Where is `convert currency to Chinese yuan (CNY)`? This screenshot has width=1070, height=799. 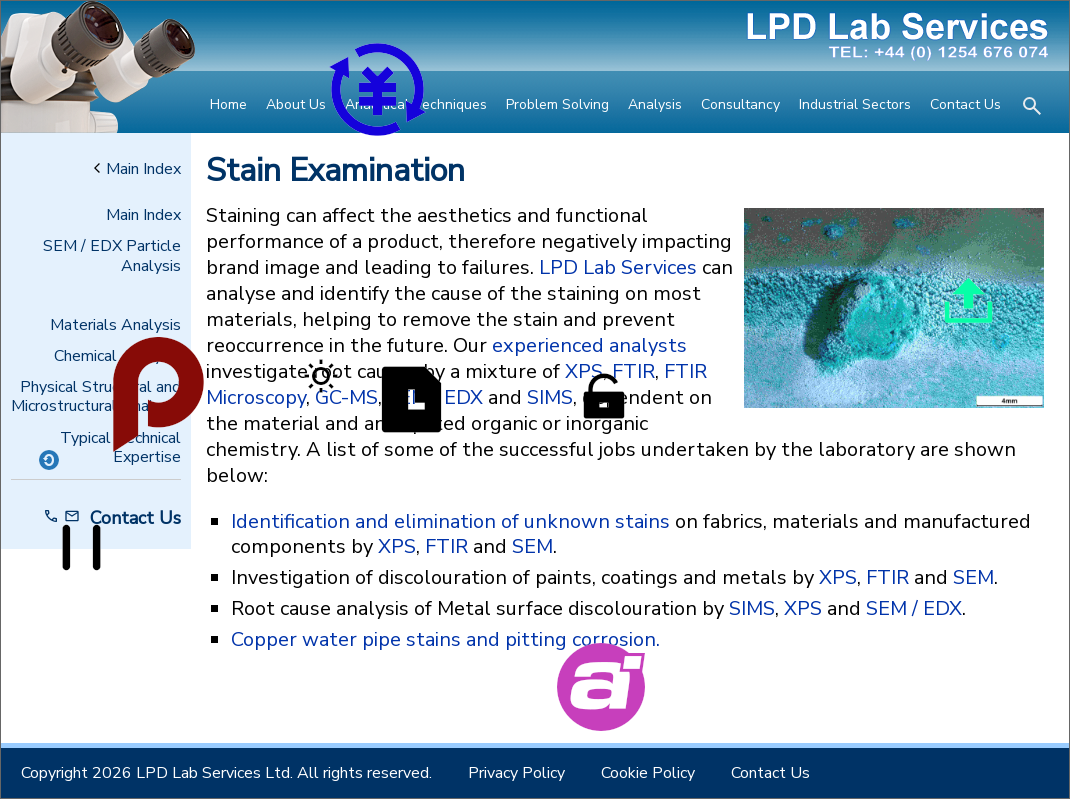
convert currency to Chinese yuan (CNY) is located at coordinates (377, 89).